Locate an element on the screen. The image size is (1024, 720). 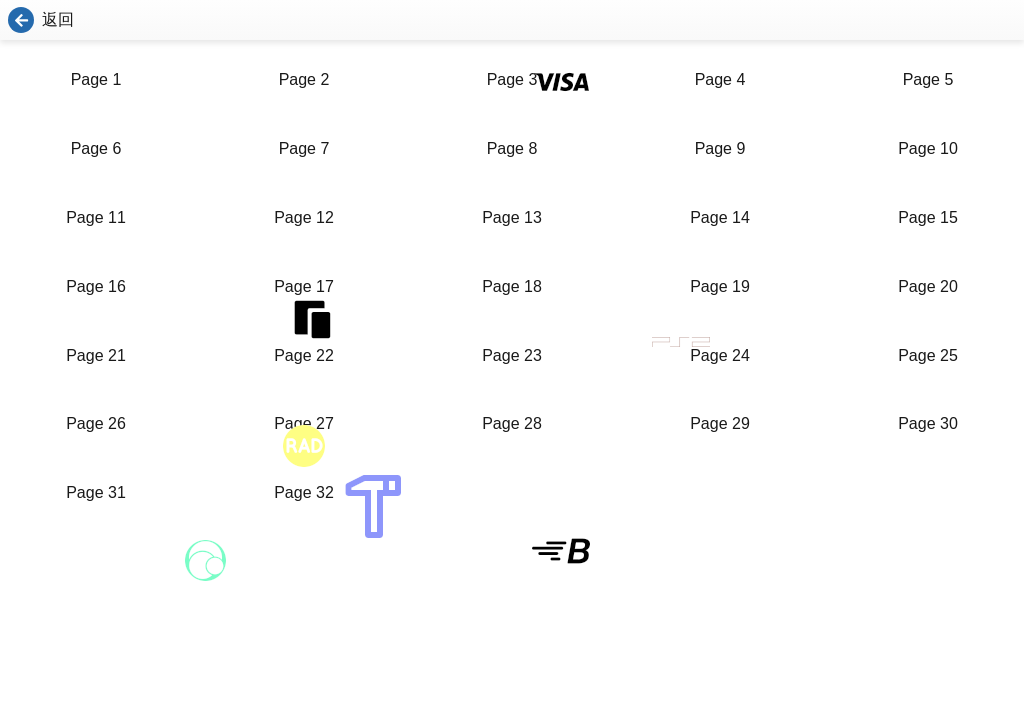
pagseguro payment service logo is located at coordinates (205, 560).